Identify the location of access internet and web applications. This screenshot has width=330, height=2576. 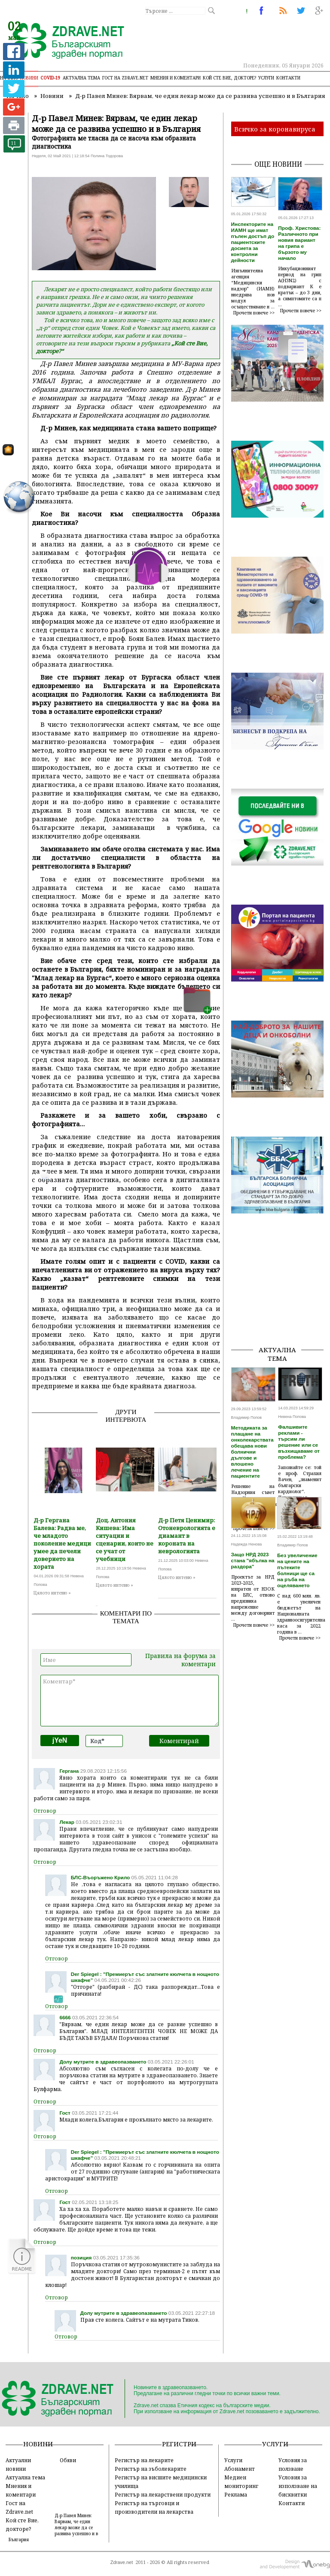
(19, 497).